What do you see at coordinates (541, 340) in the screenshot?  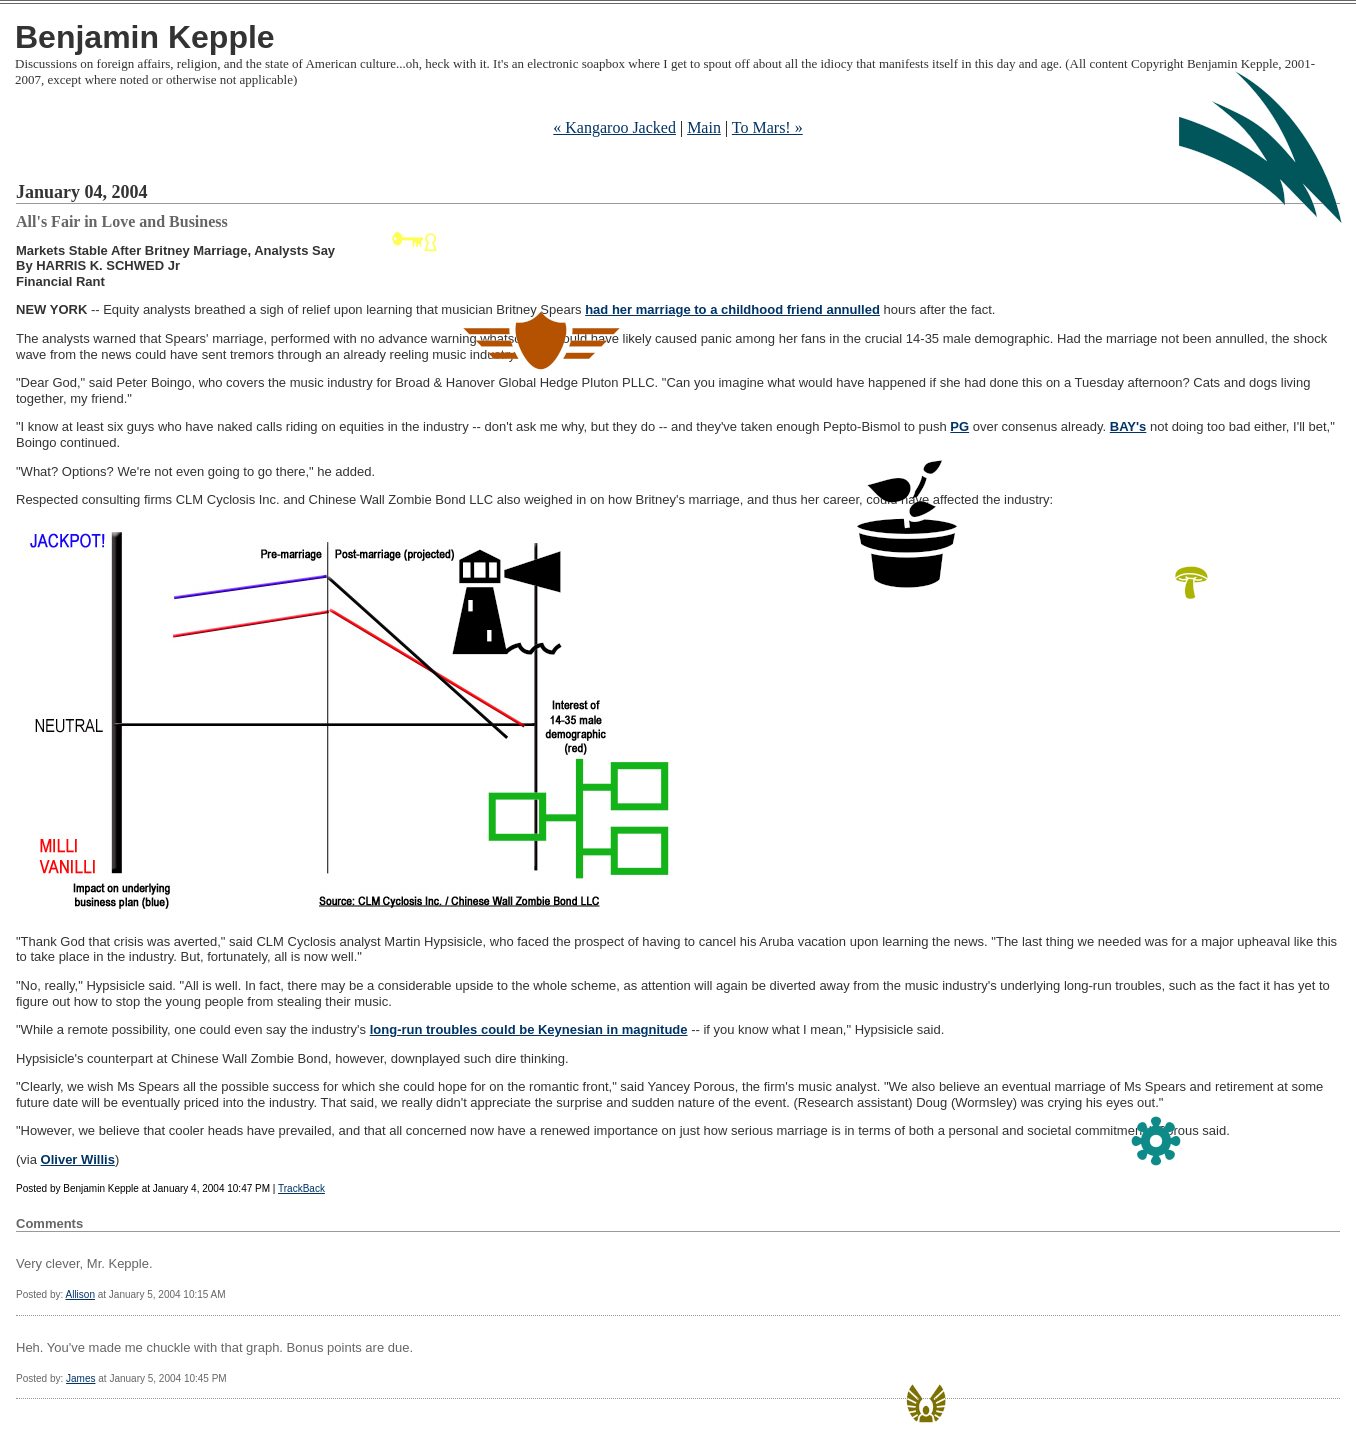 I see `air force or military aviation badge` at bounding box center [541, 340].